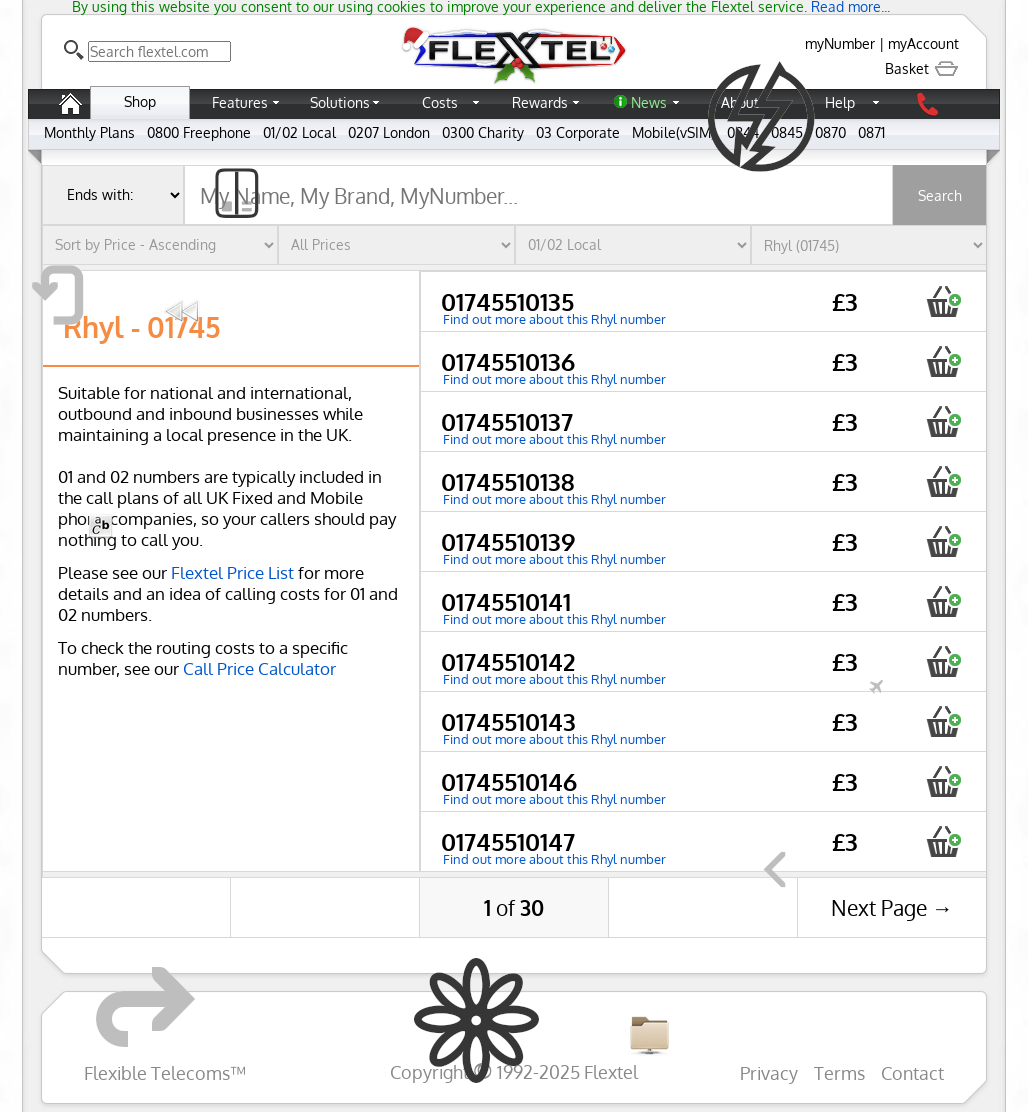 The width and height of the screenshot is (1028, 1112). I want to click on seek forward in media (right-to-left interface), so click(181, 311).